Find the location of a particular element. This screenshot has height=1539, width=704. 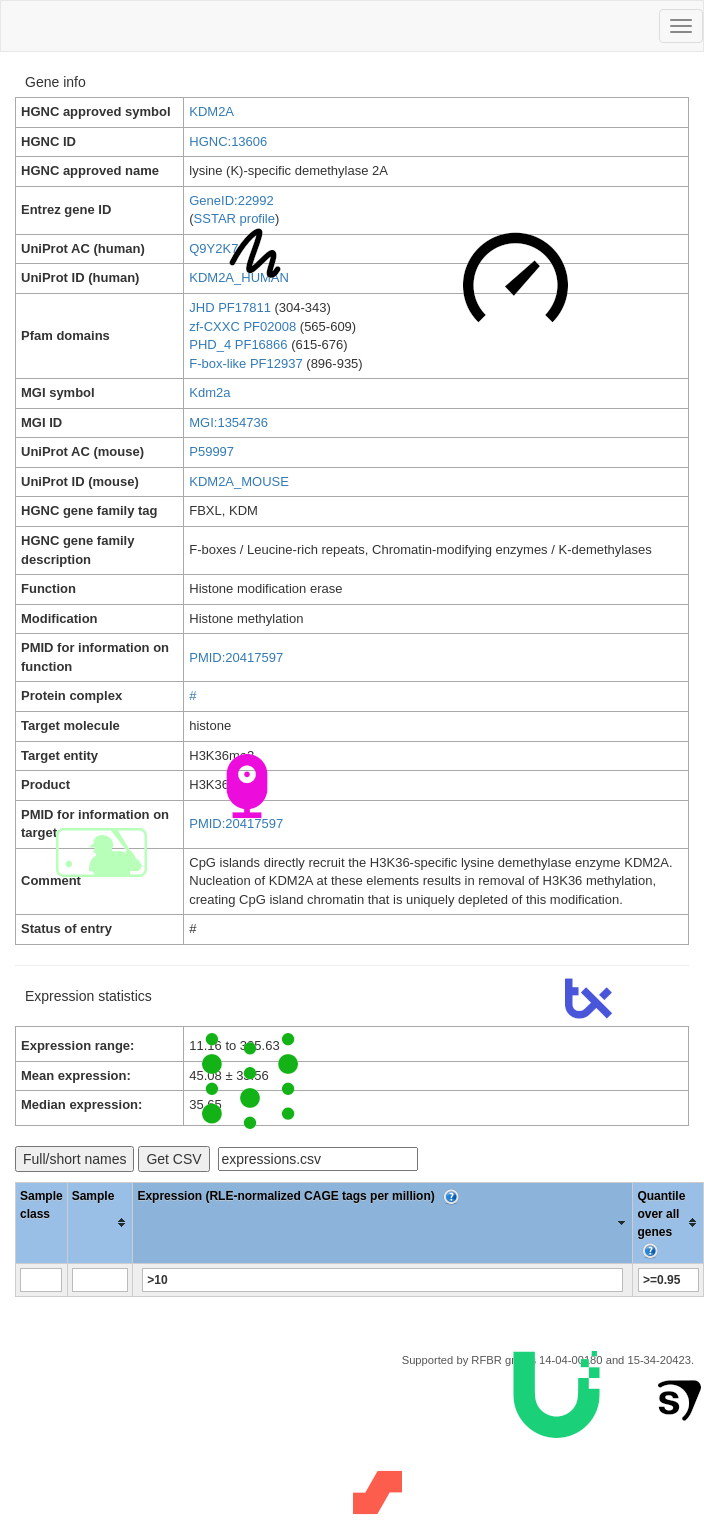

open weights & biases dashboard is located at coordinates (250, 1081).